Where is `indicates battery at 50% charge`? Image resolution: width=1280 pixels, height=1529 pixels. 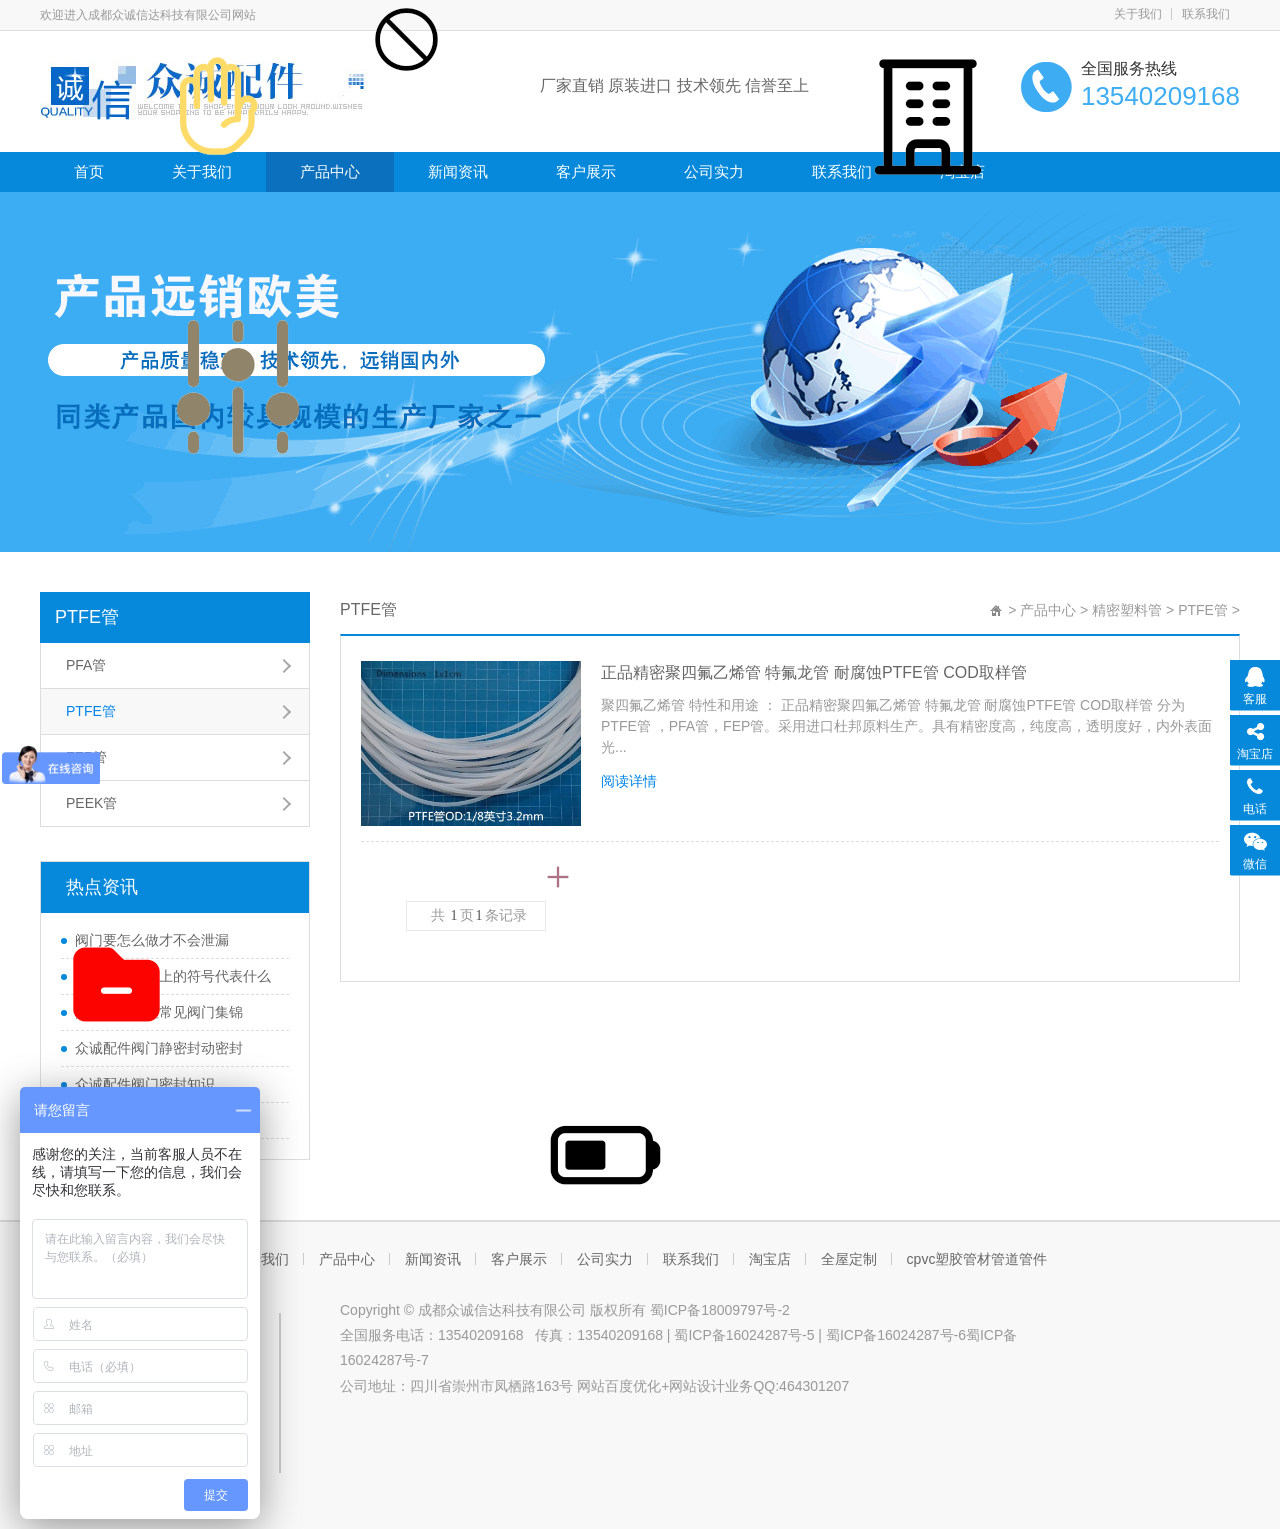
indicates battery at 50% charge is located at coordinates (605, 1151).